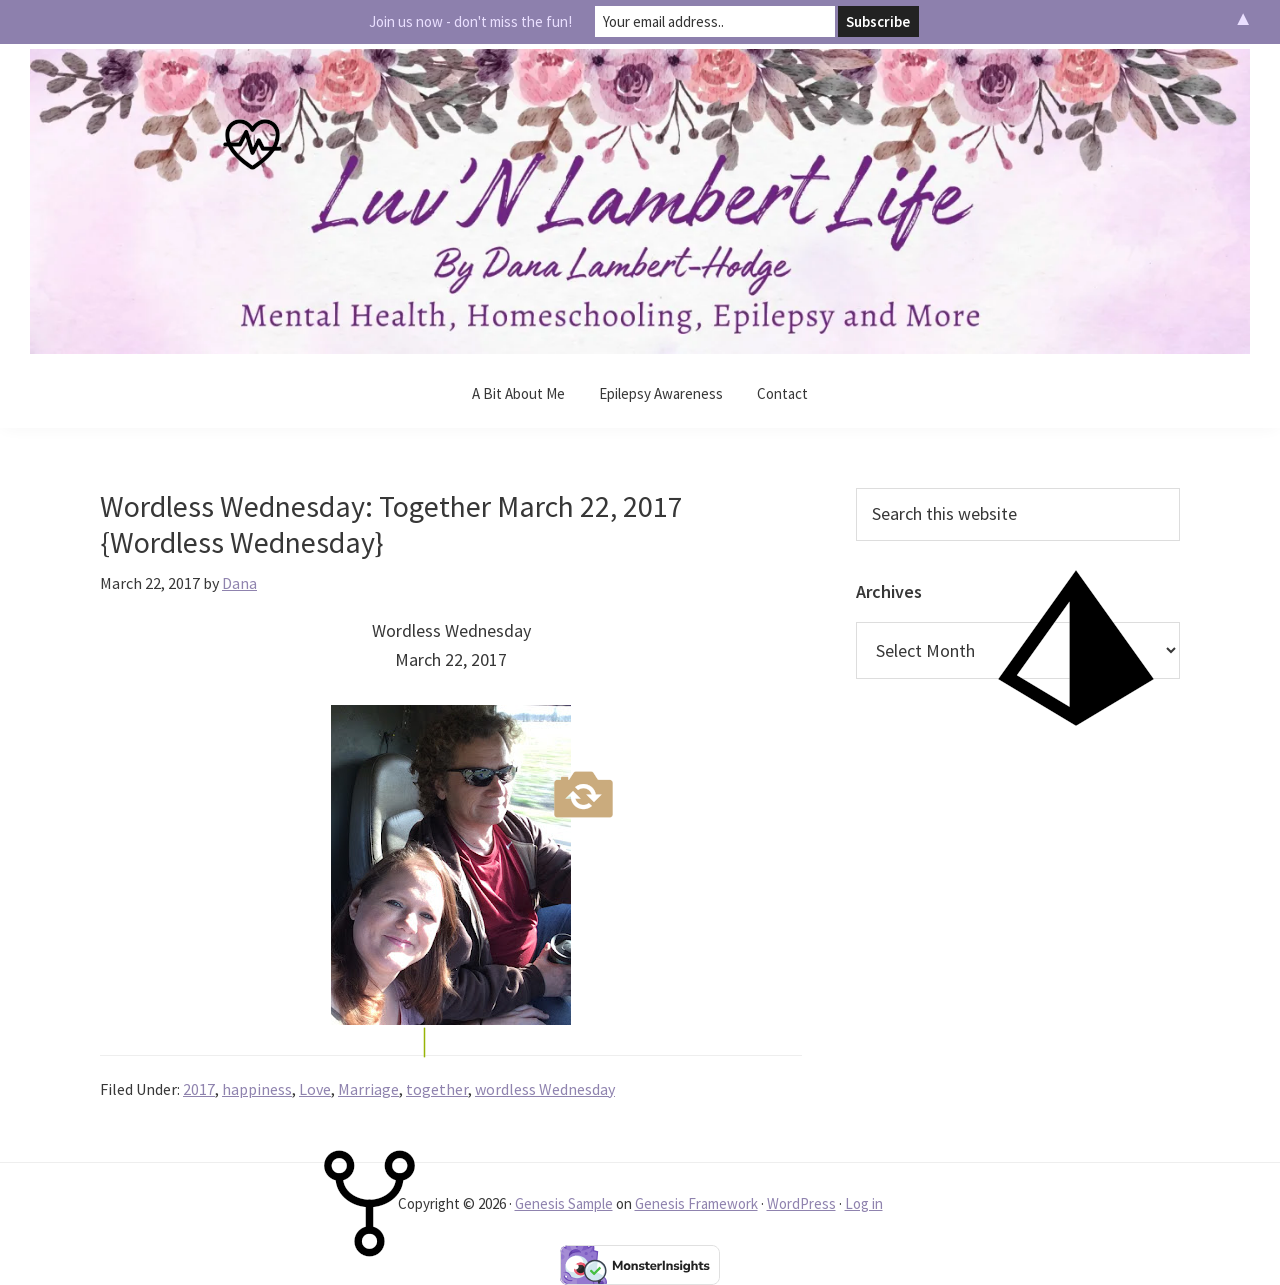 The height and width of the screenshot is (1285, 1280). Describe the element at coordinates (252, 144) in the screenshot. I see `access fitness tracking features` at that location.